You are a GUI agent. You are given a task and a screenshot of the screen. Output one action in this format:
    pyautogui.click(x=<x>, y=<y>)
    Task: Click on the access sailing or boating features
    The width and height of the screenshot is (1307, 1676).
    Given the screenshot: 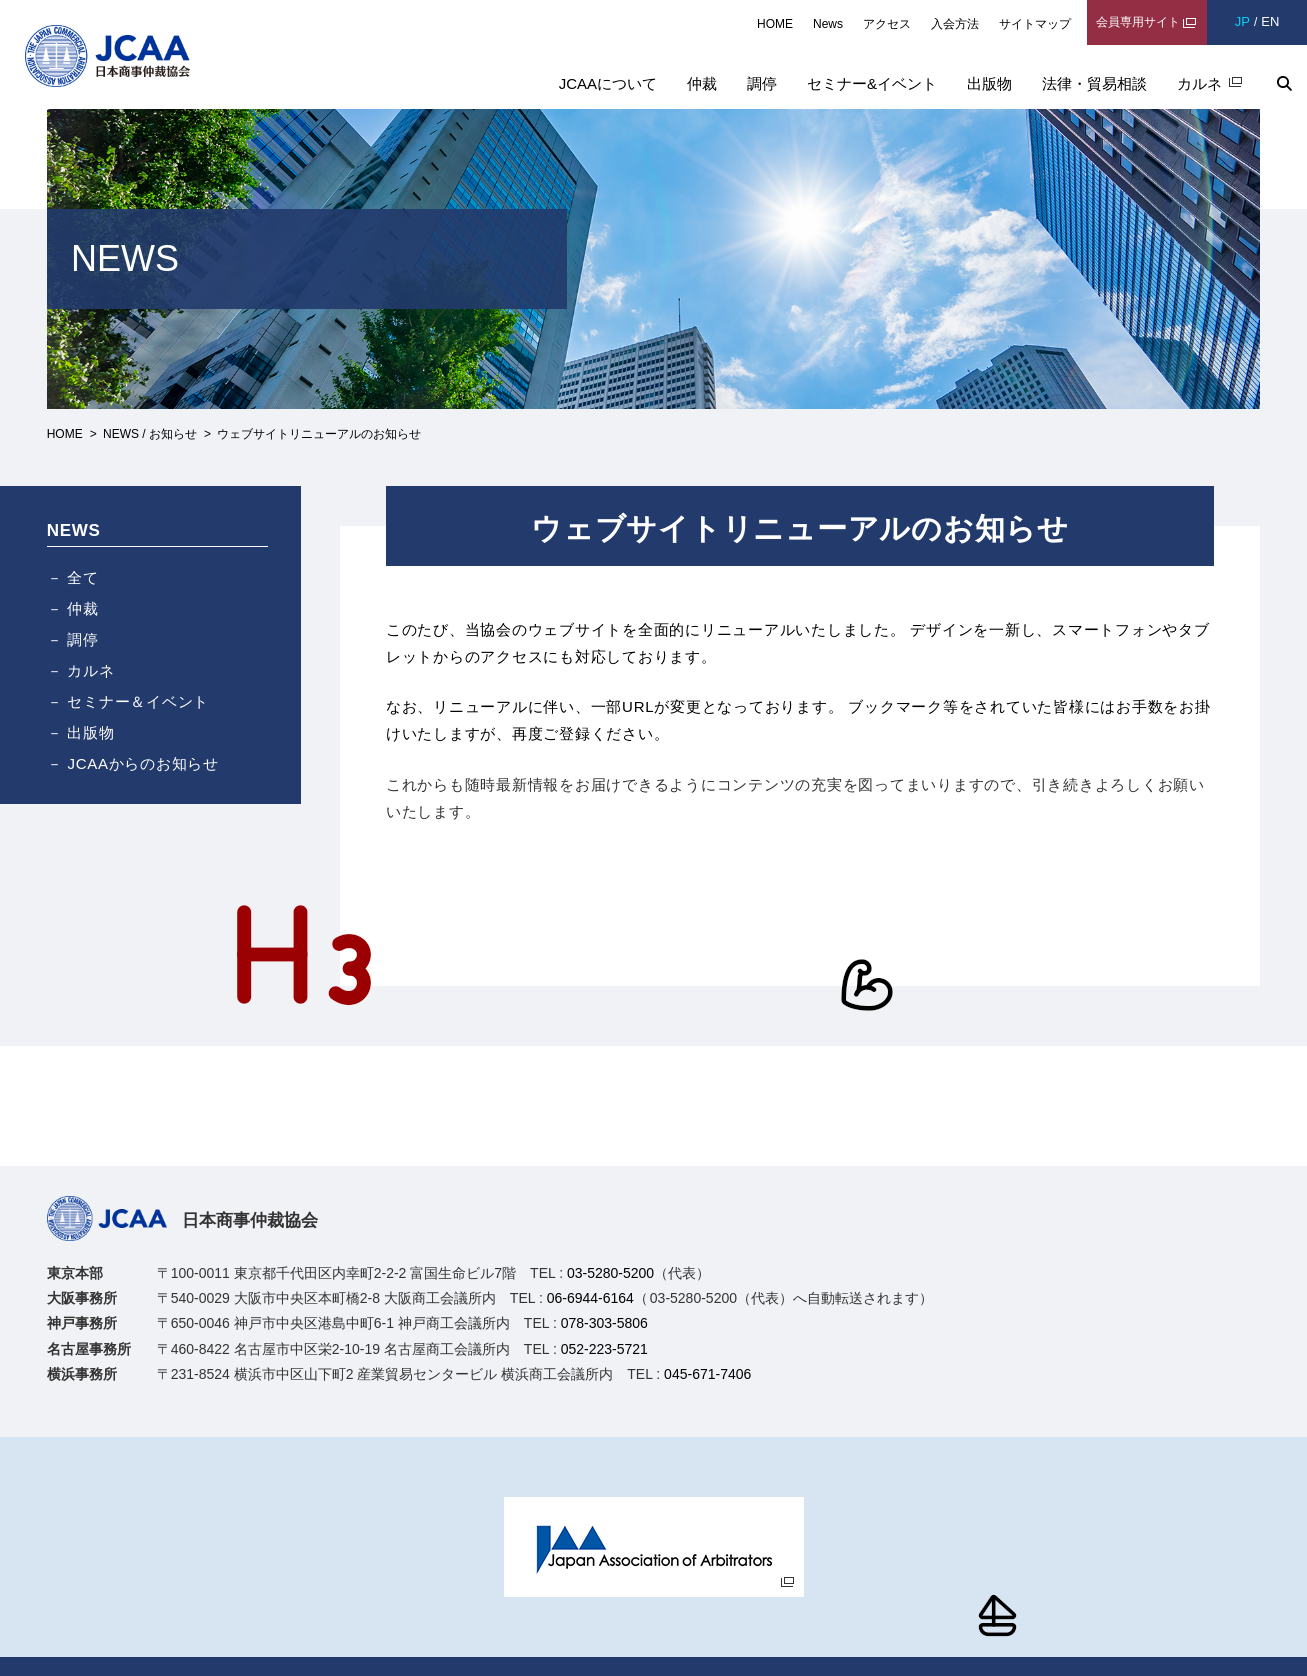 What is the action you would take?
    pyautogui.click(x=997, y=1615)
    